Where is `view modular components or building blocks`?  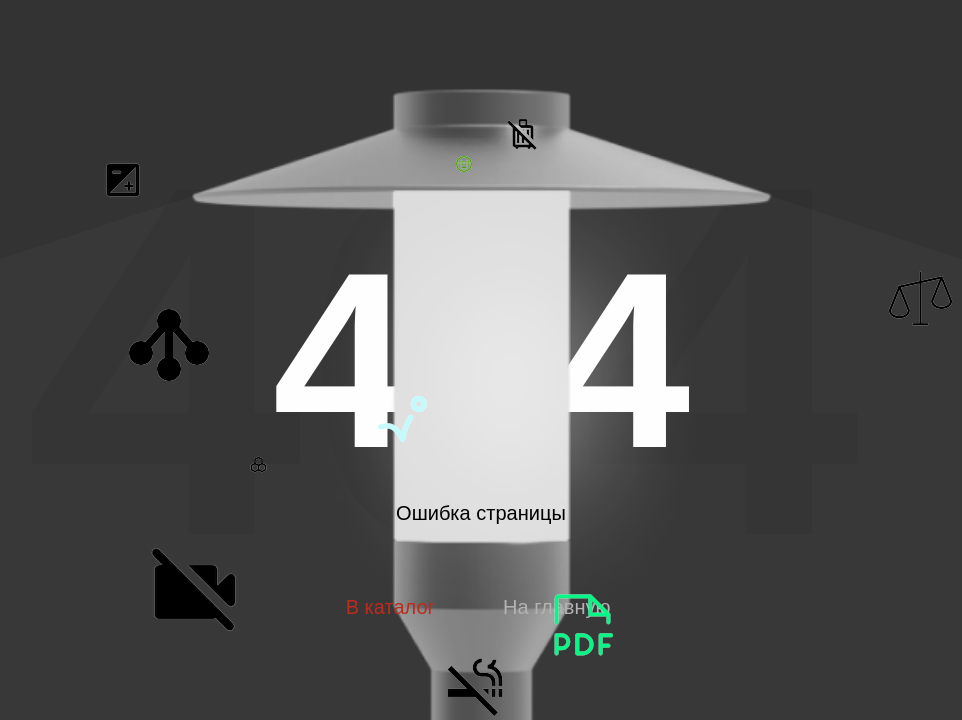
view modular components or building blocks is located at coordinates (258, 464).